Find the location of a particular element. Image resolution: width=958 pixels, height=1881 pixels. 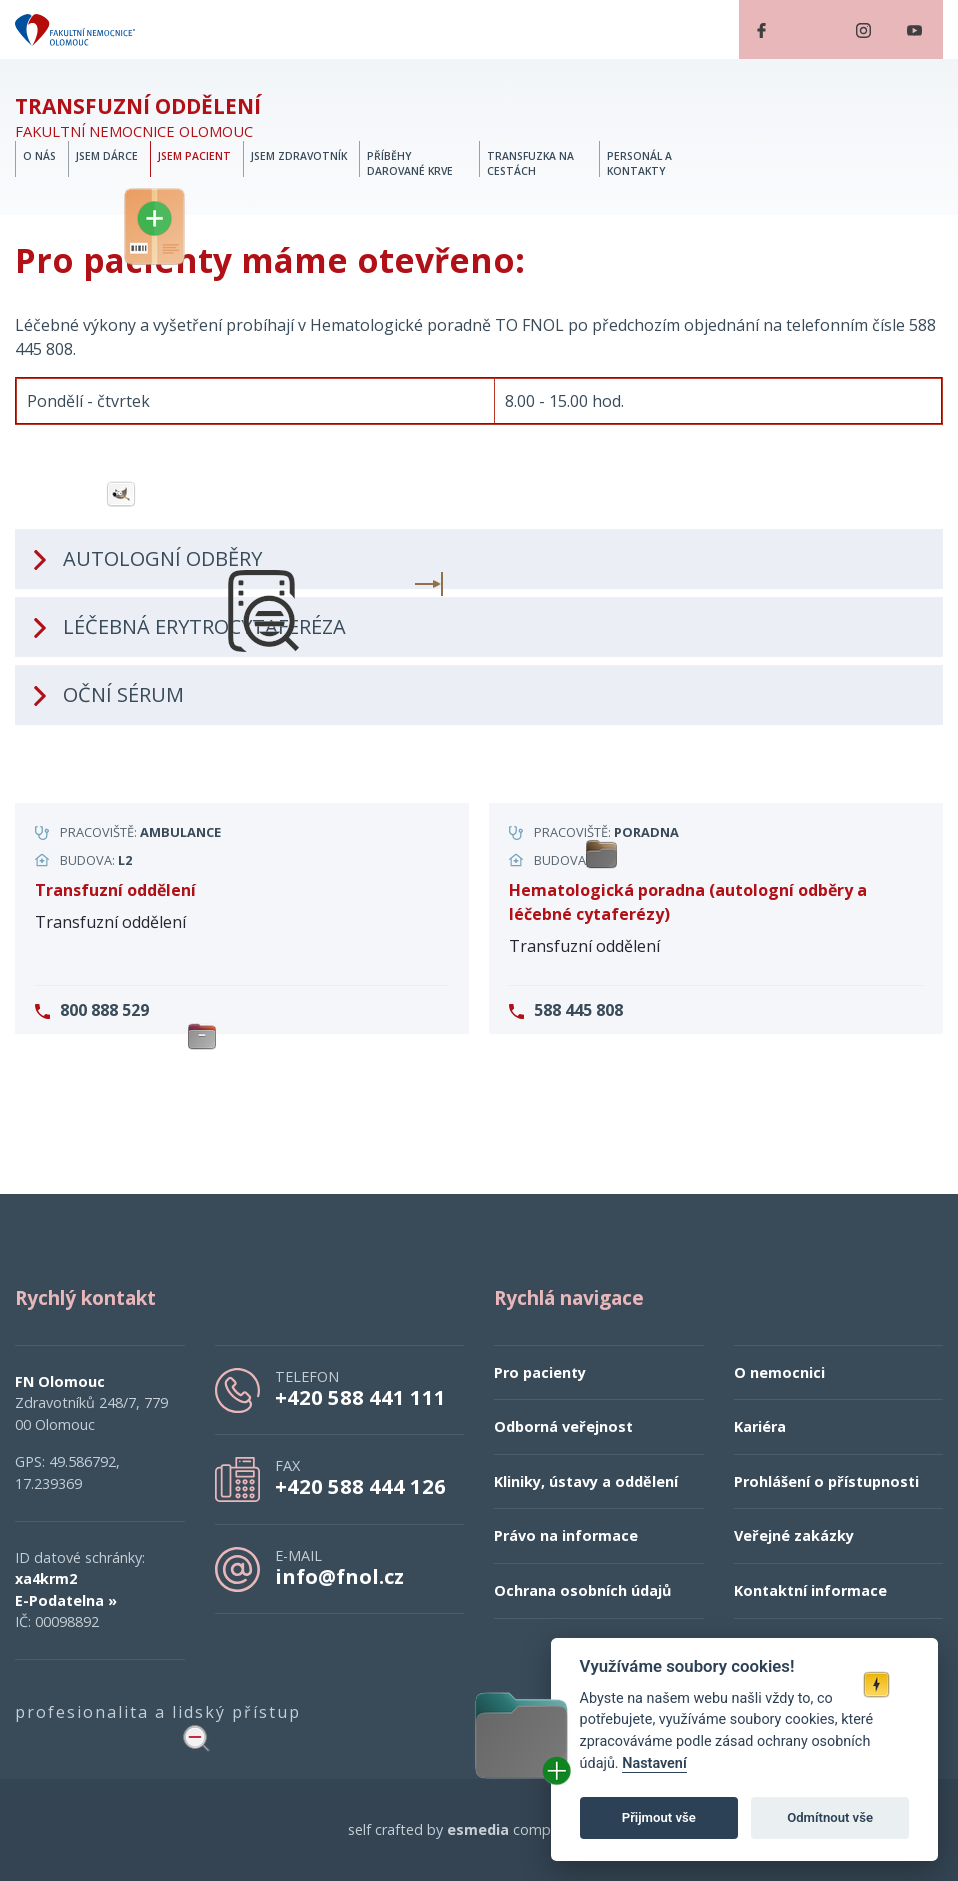

open the system log viewer app is located at coordinates (264, 611).